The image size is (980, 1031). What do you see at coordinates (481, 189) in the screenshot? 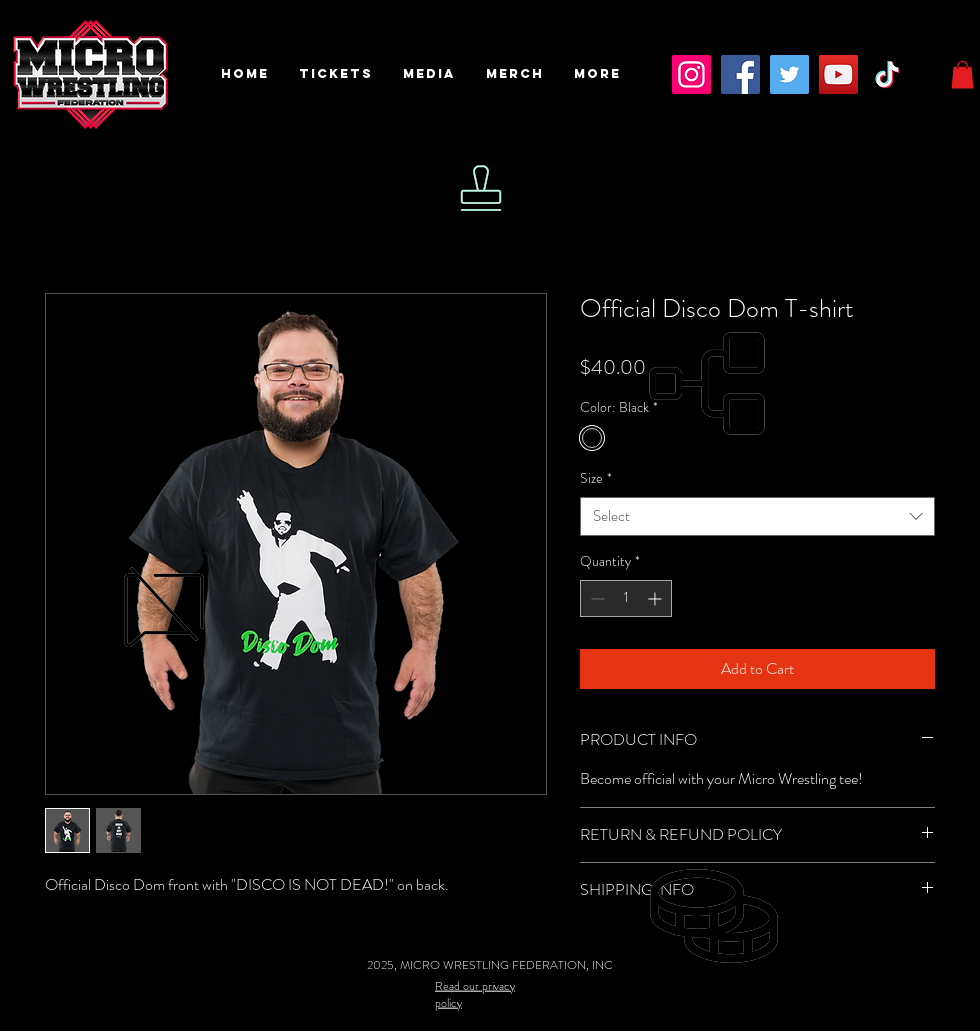
I see `apply a stamp or seal to a document` at bounding box center [481, 189].